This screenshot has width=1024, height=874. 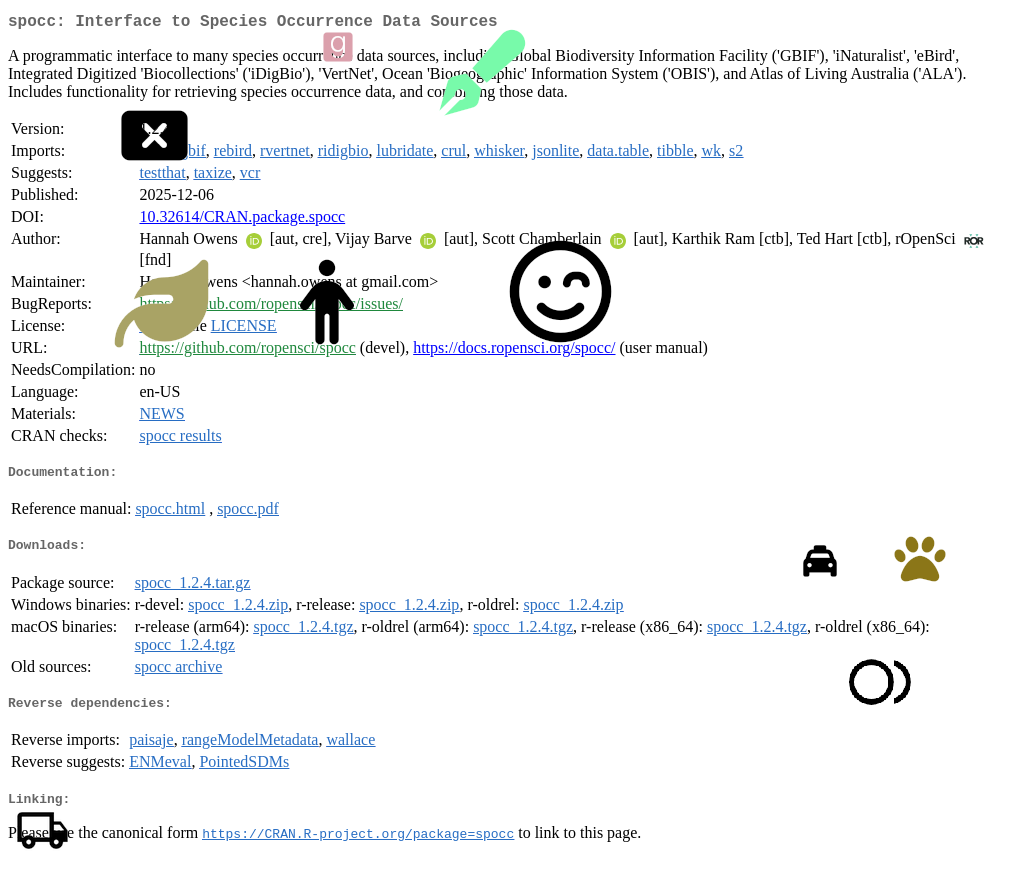 I want to click on open the goodreads app, so click(x=338, y=47).